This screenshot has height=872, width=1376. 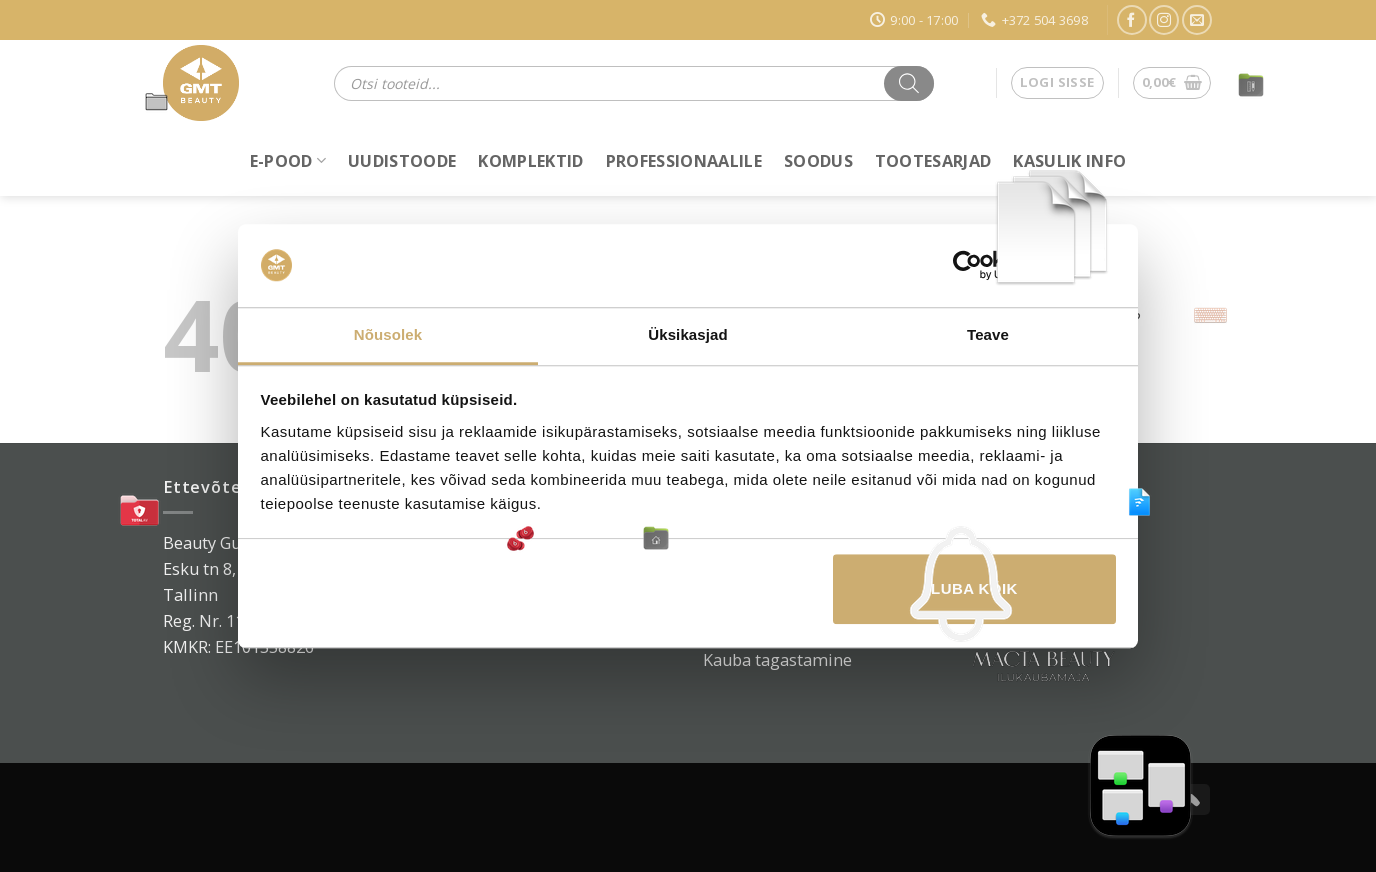 I want to click on access your home folder, so click(x=656, y=538).